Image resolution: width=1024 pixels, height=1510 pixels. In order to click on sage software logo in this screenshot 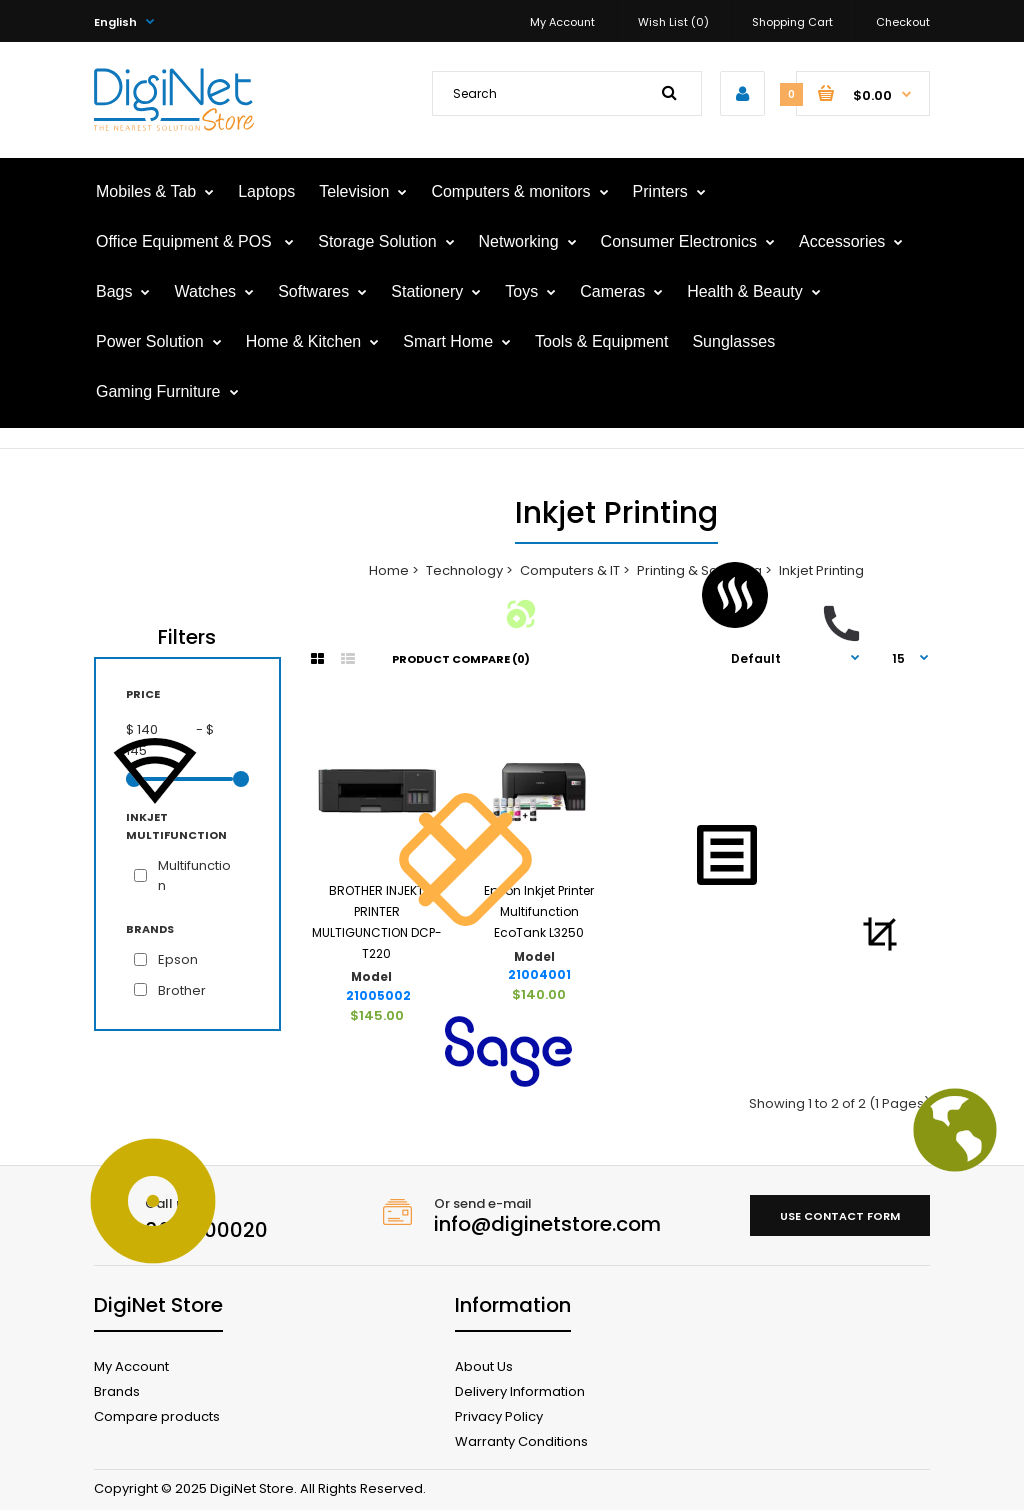, I will do `click(508, 1051)`.